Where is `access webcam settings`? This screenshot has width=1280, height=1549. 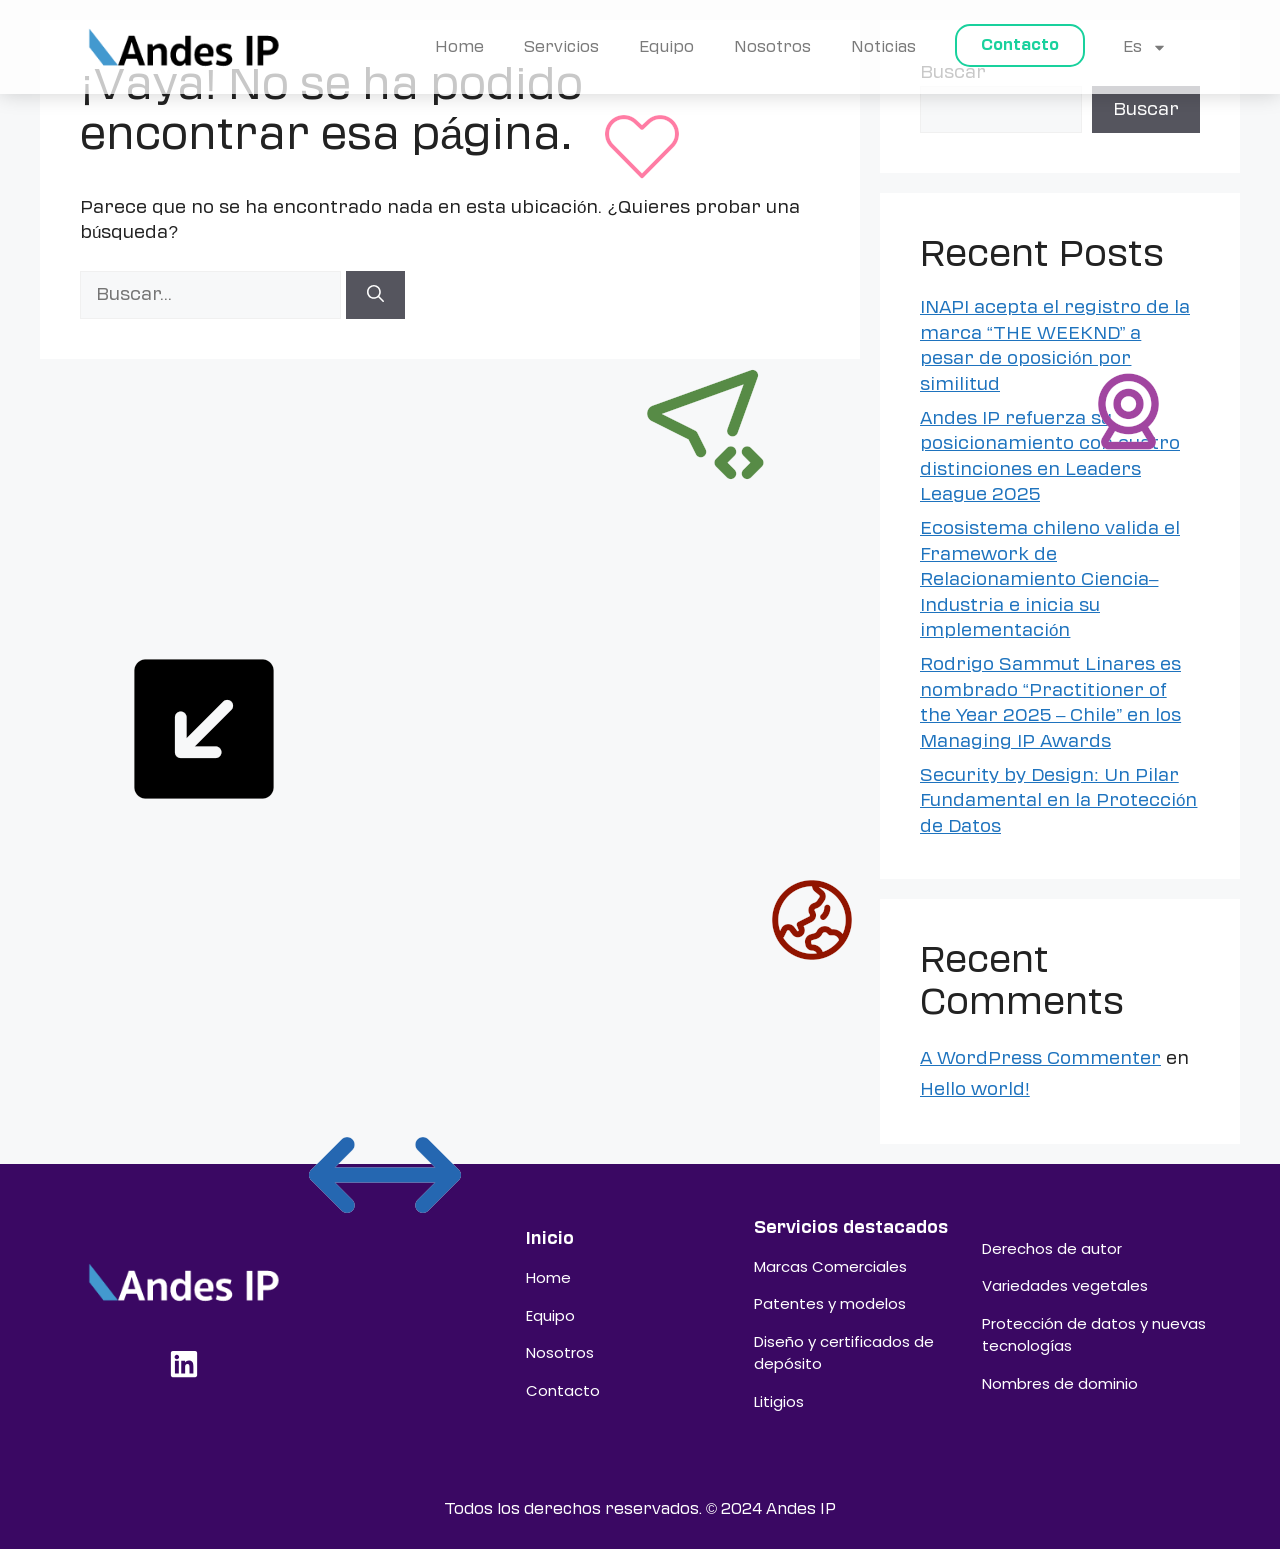
access webcam settings is located at coordinates (1128, 411).